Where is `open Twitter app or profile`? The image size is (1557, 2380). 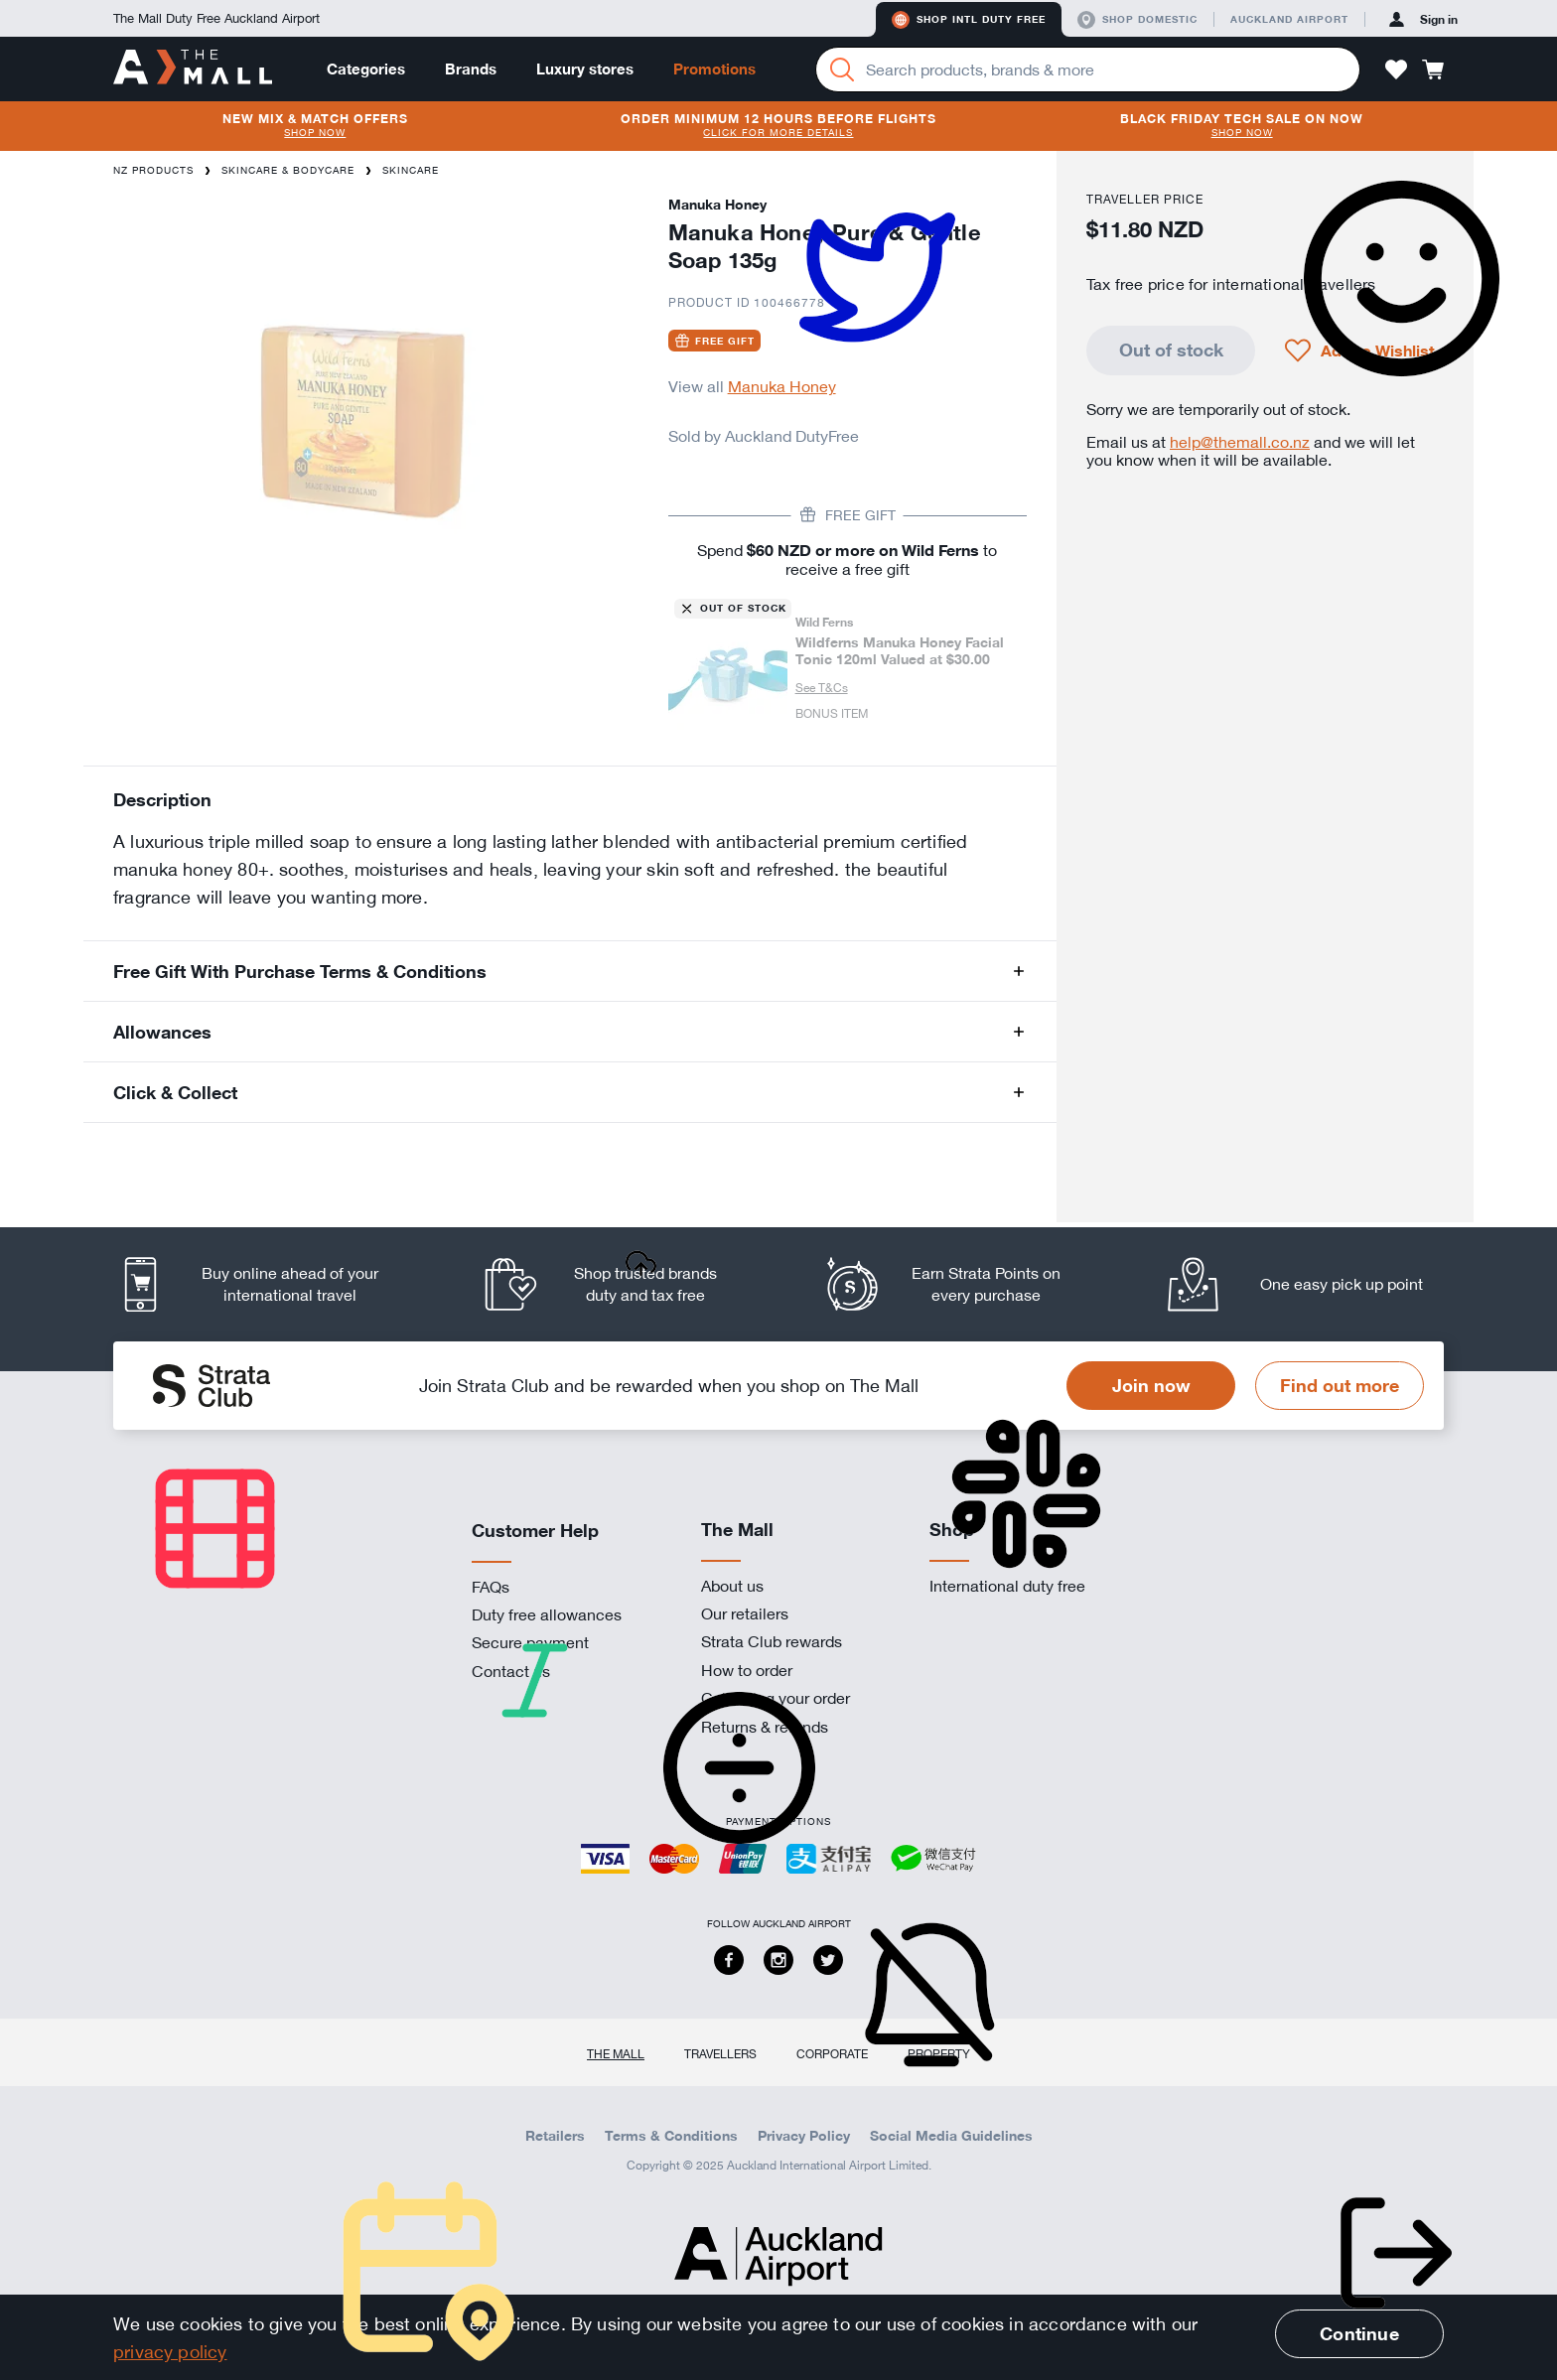 open Twitter app or profile is located at coordinates (877, 277).